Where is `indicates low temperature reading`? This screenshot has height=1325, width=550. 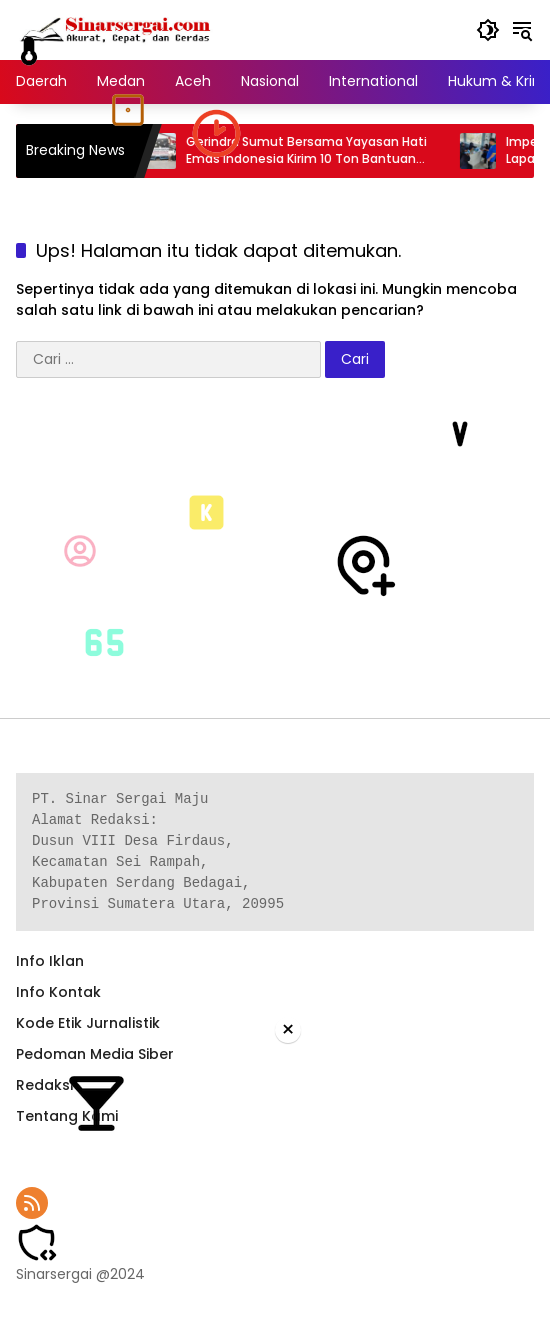 indicates low temperature reading is located at coordinates (29, 51).